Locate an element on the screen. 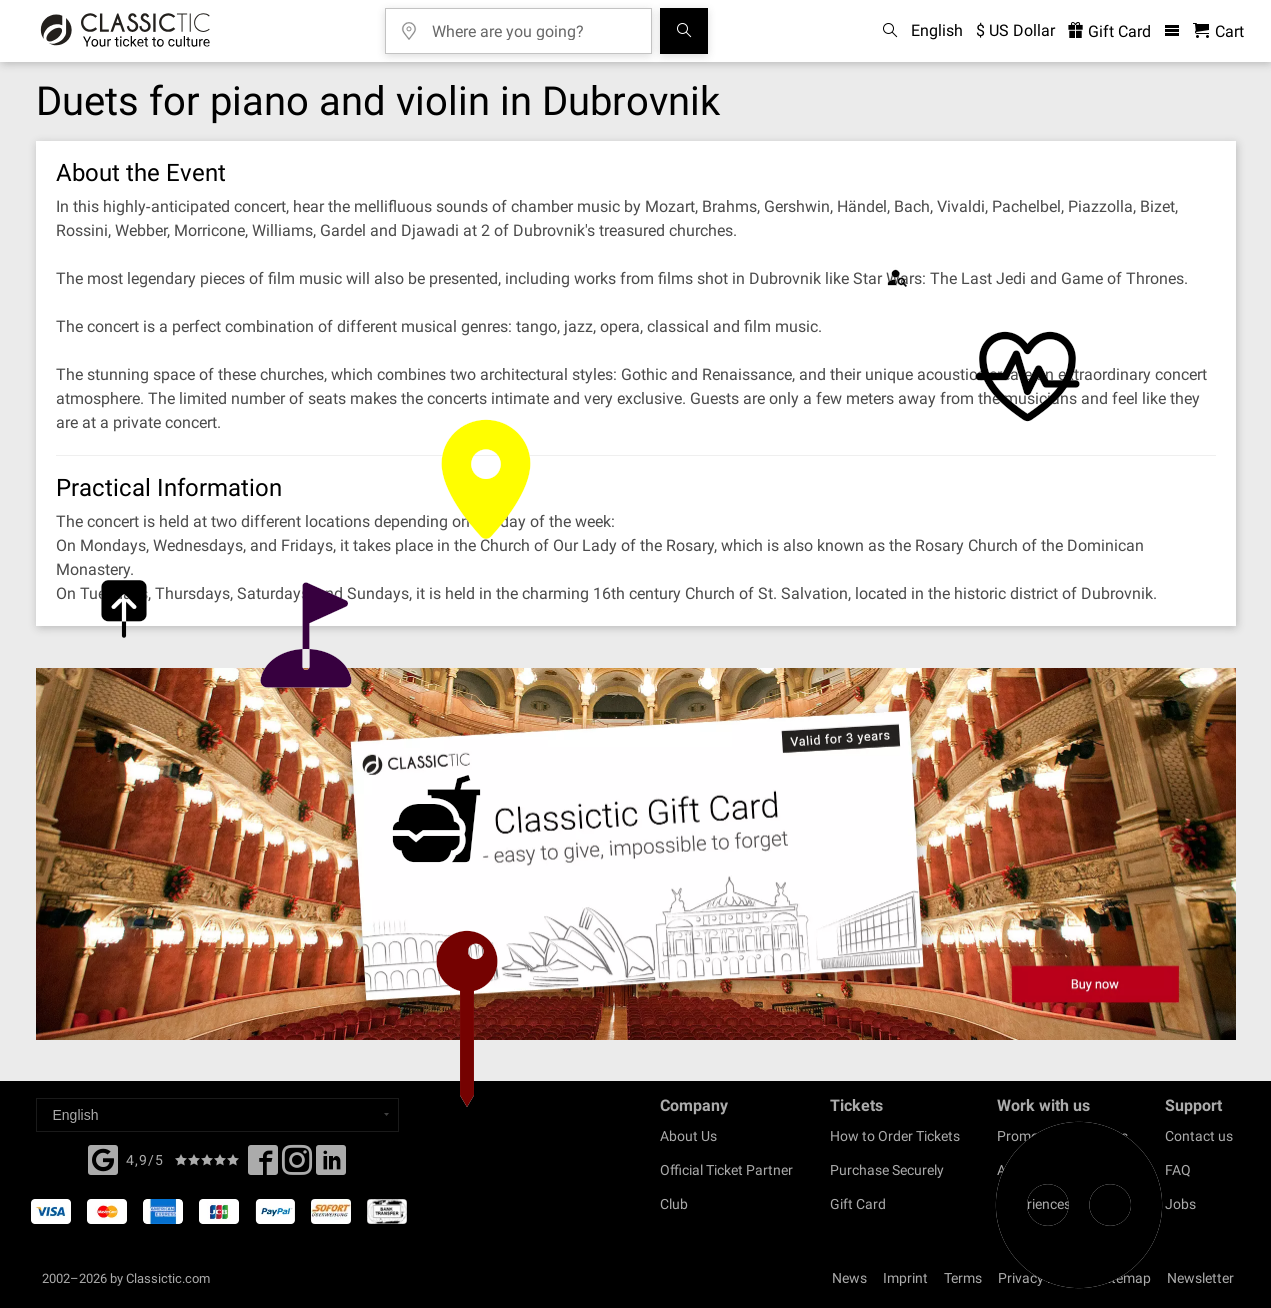  mark a location on the map is located at coordinates (467, 1019).